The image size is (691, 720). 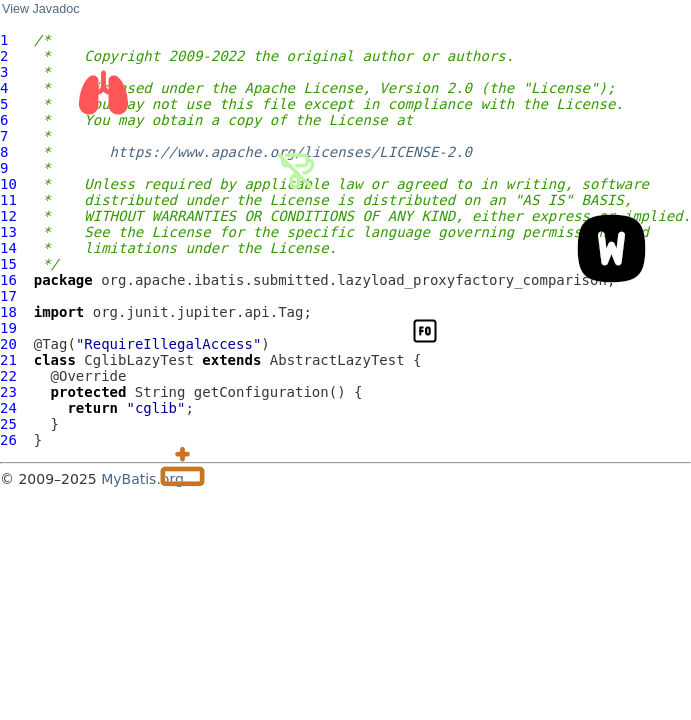 I want to click on app icon for a service or brand starting with "W", so click(x=611, y=248).